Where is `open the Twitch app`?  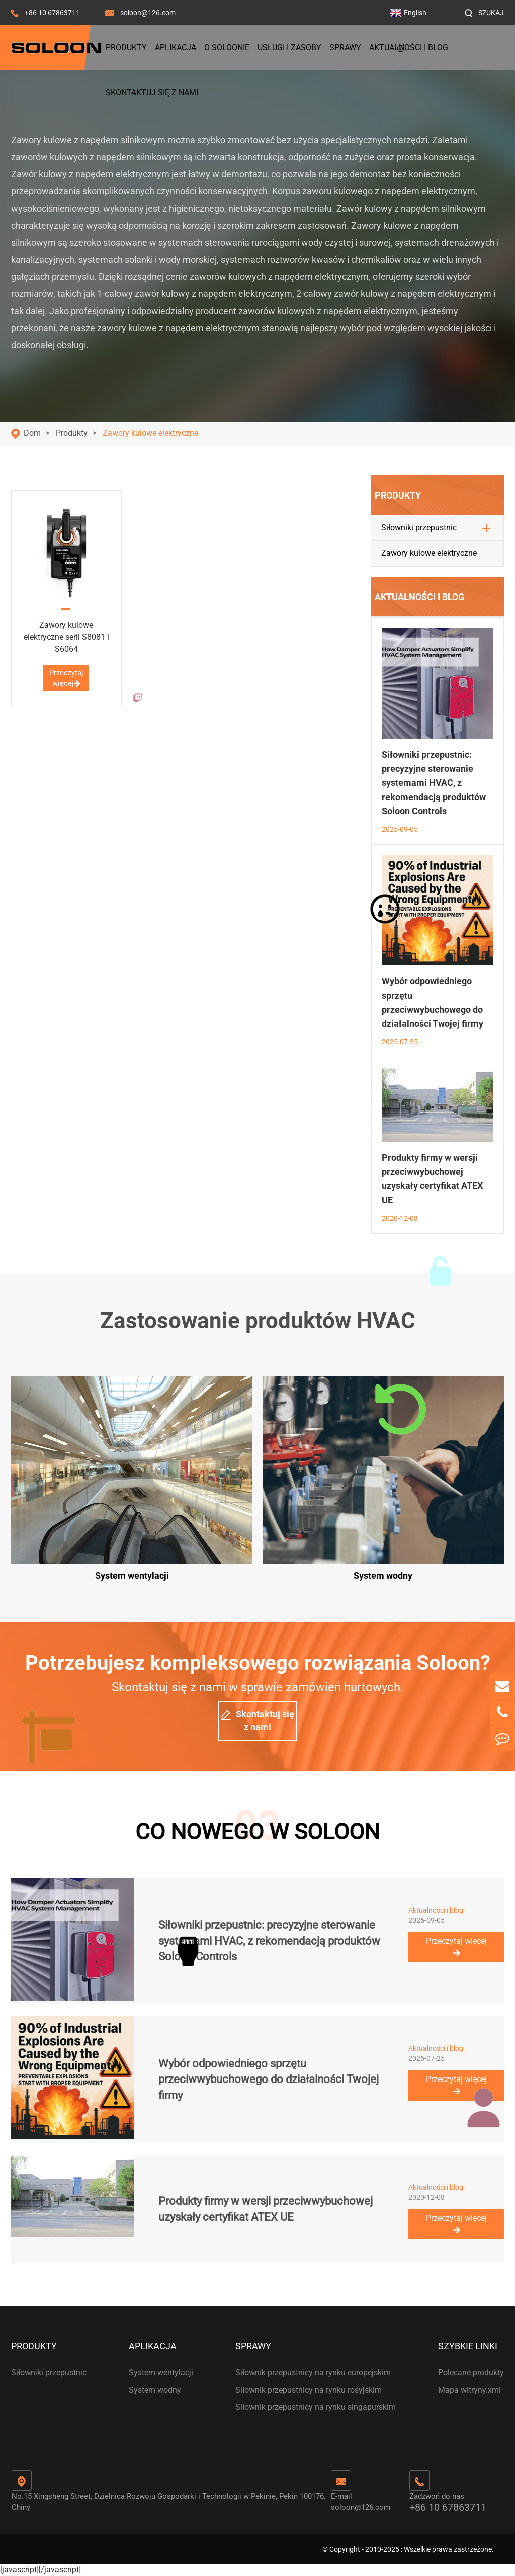 open the Twitch app is located at coordinates (137, 698).